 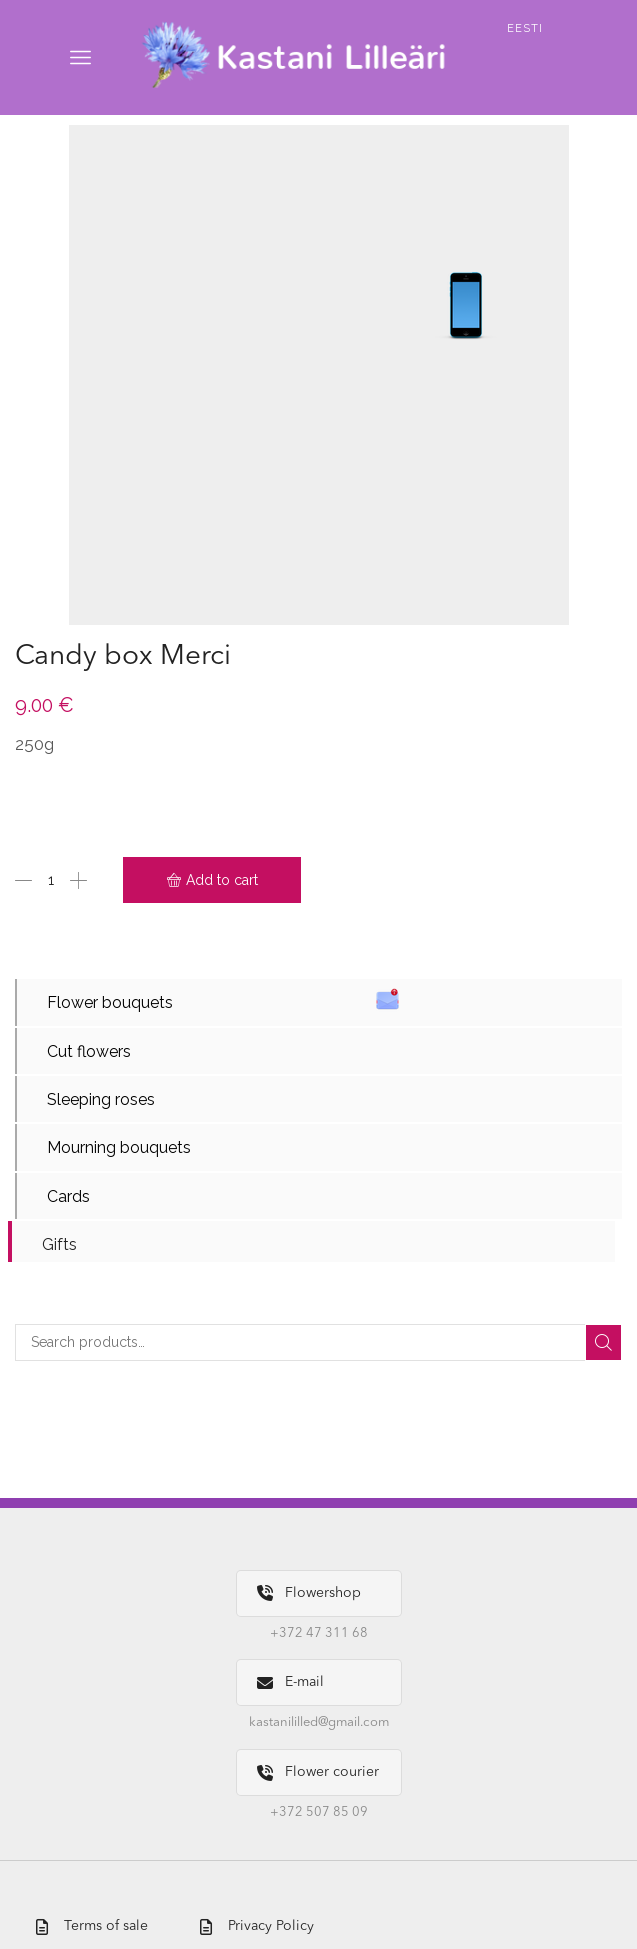 I want to click on access your iMovie media library, so click(x=133, y=1398).